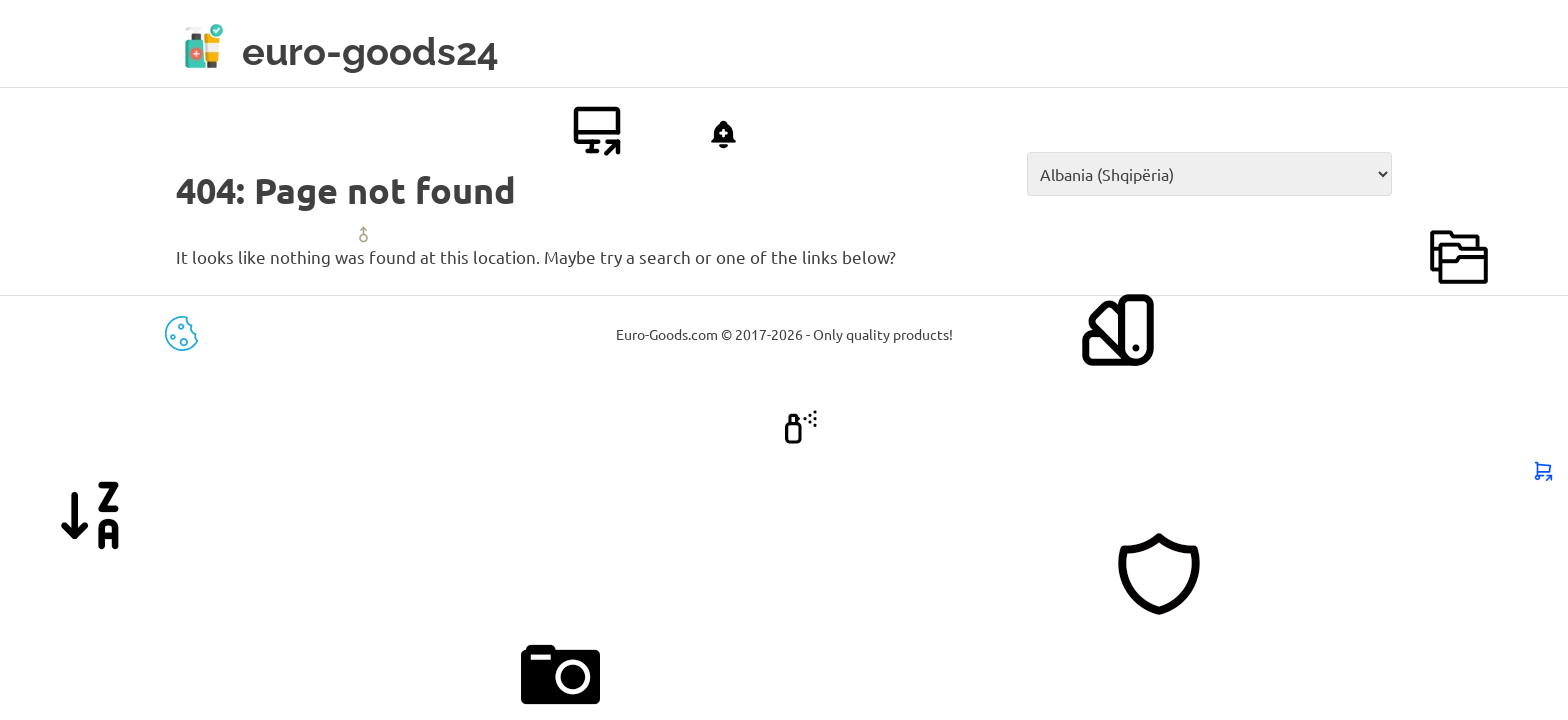  I want to click on share your shopping cart with others, so click(1543, 471).